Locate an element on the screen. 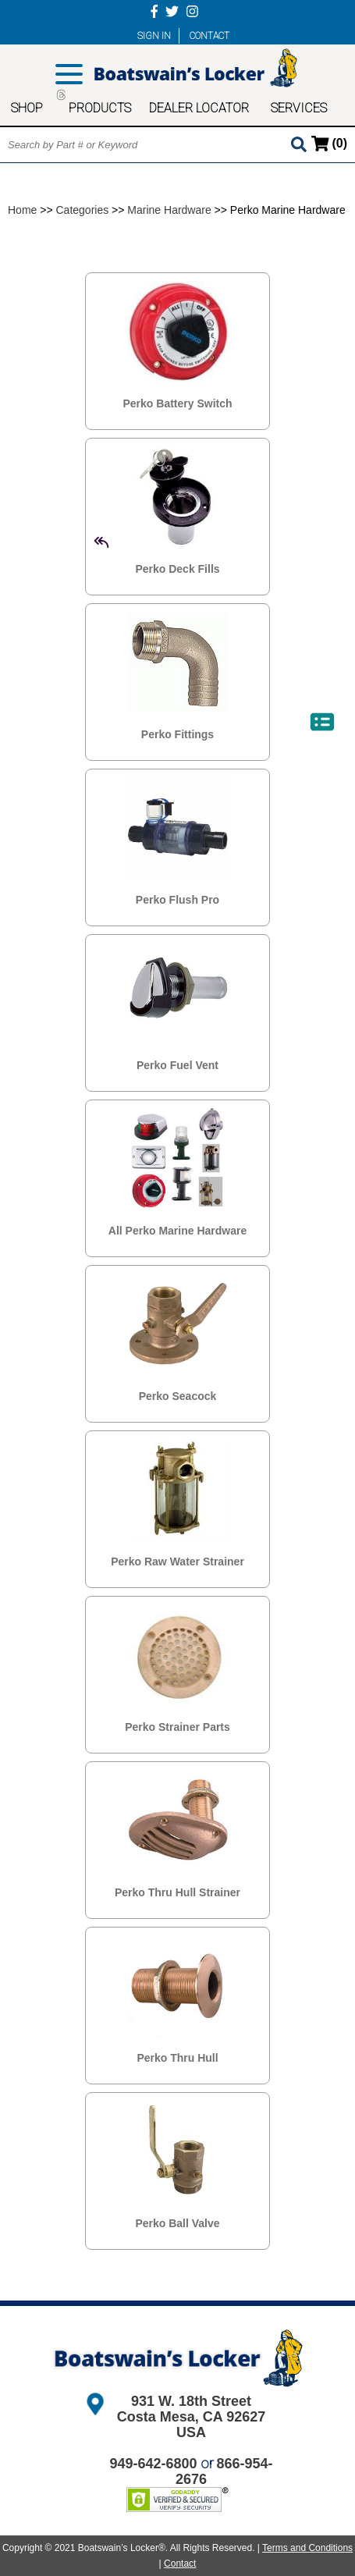  open the Threads app is located at coordinates (61, 94).